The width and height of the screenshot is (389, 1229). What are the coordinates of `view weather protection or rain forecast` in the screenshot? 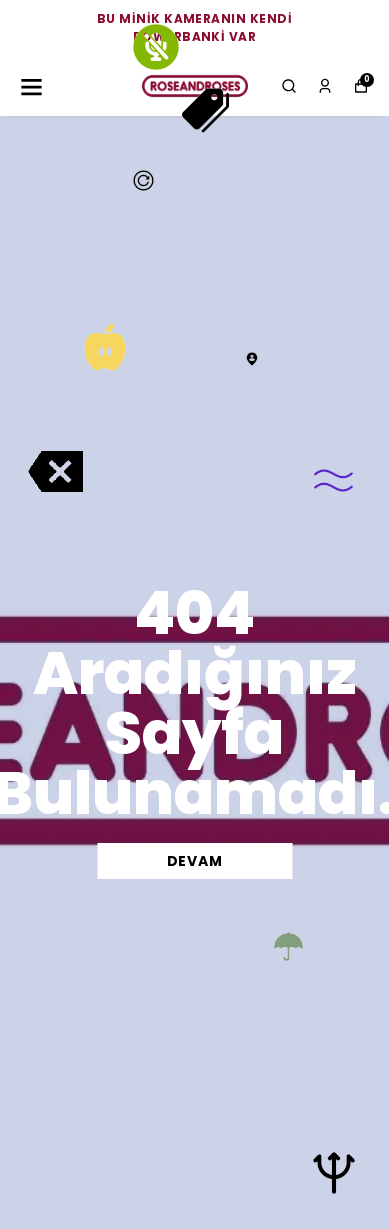 It's located at (288, 946).